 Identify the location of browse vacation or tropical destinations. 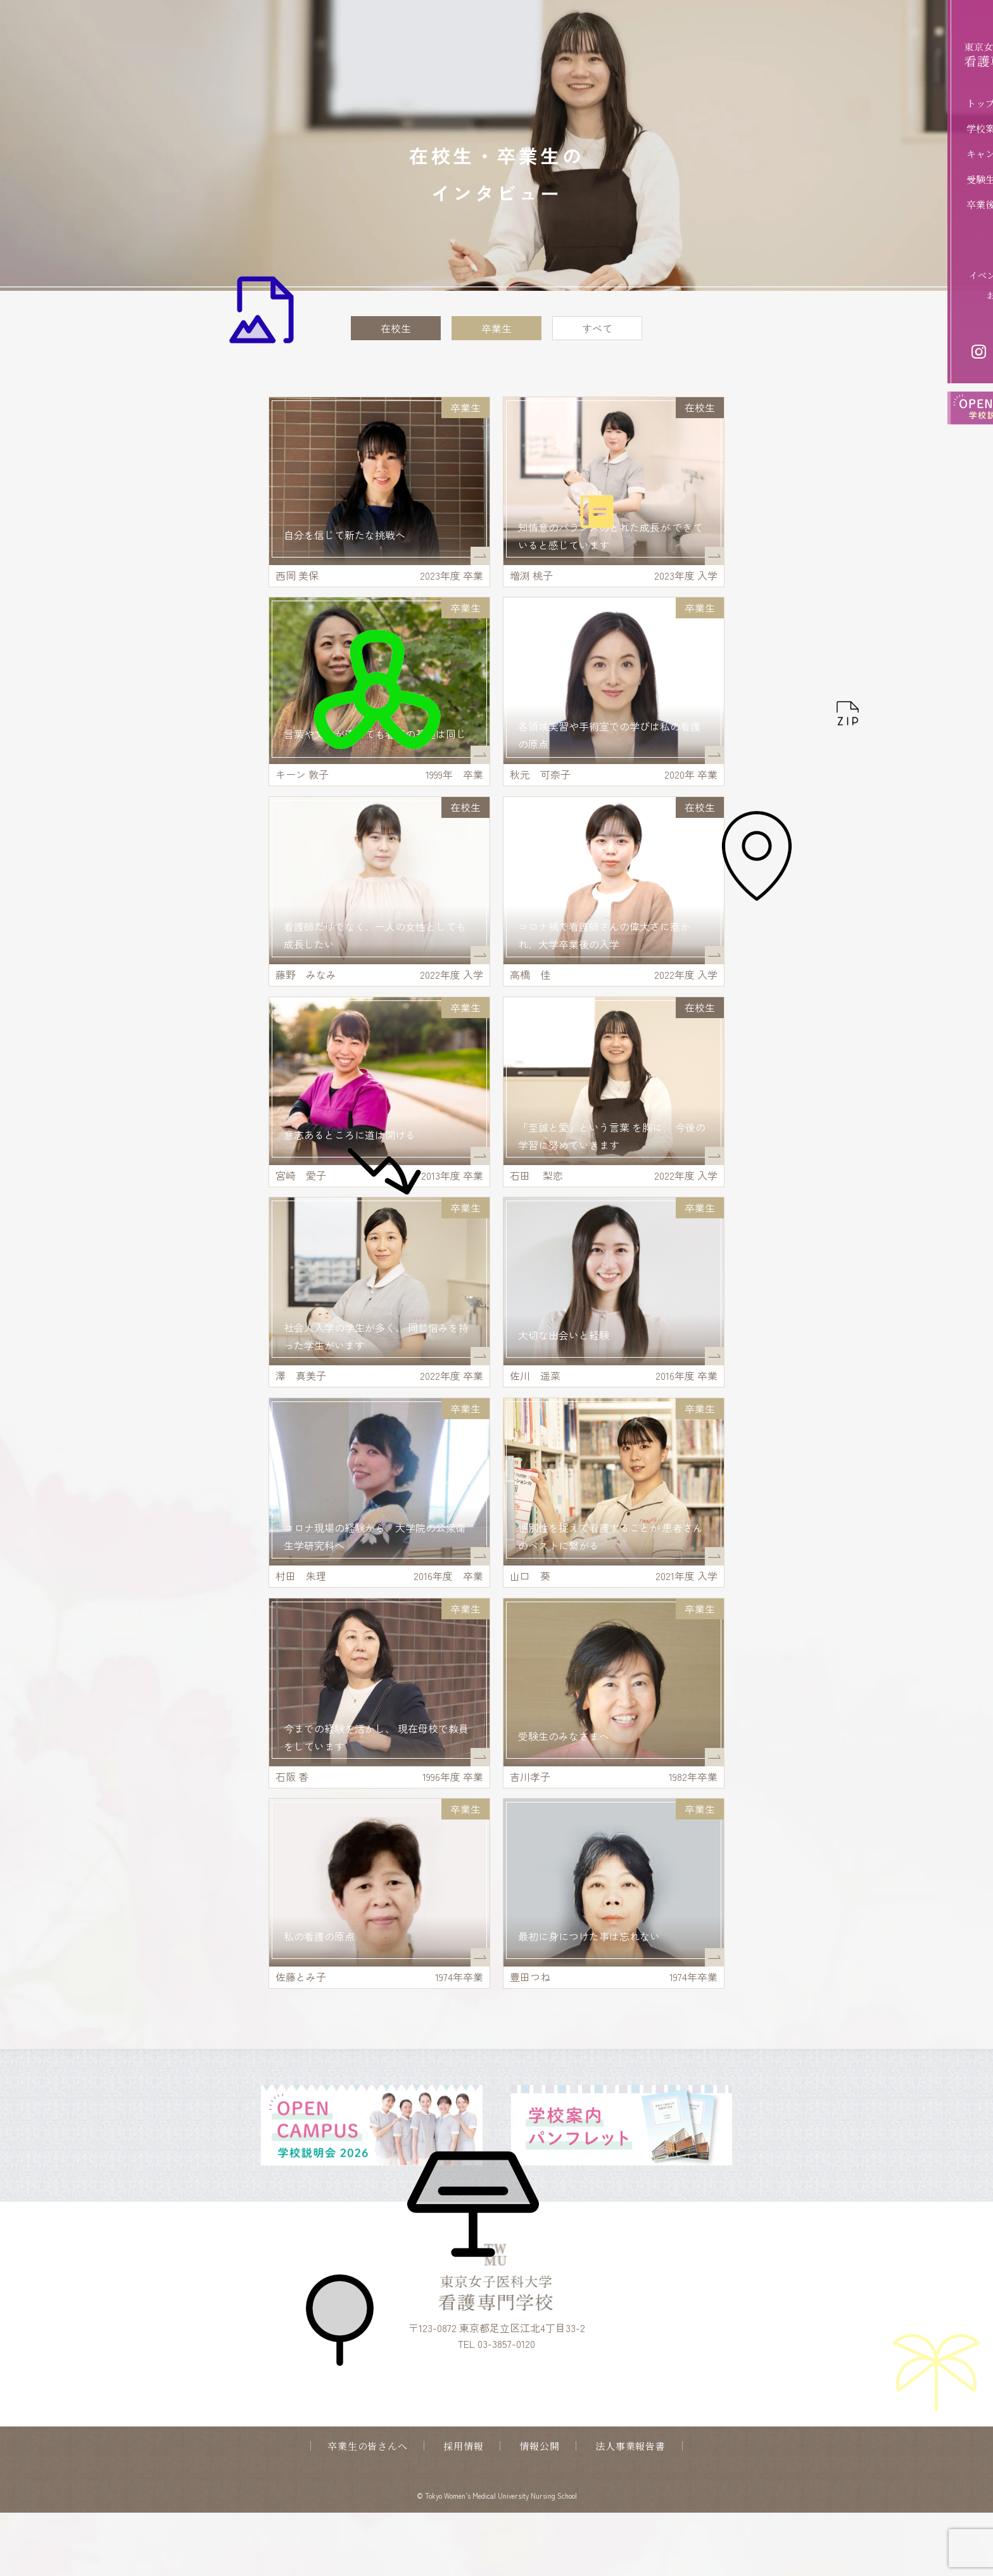
(936, 2371).